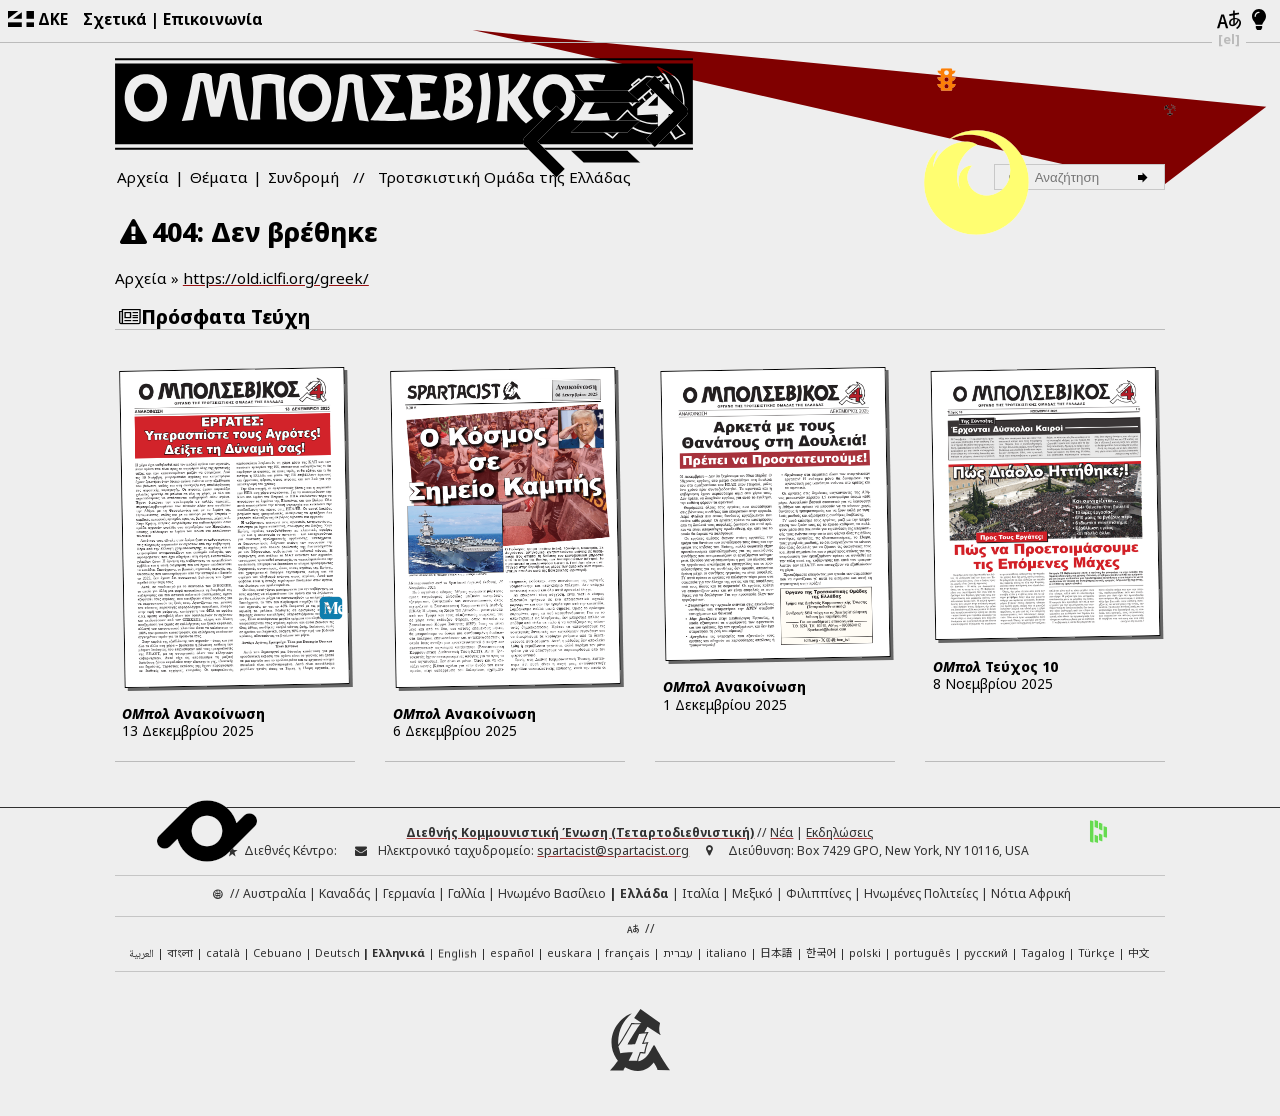  Describe the element at coordinates (1170, 110) in the screenshot. I see `uncharted software company logo` at that location.